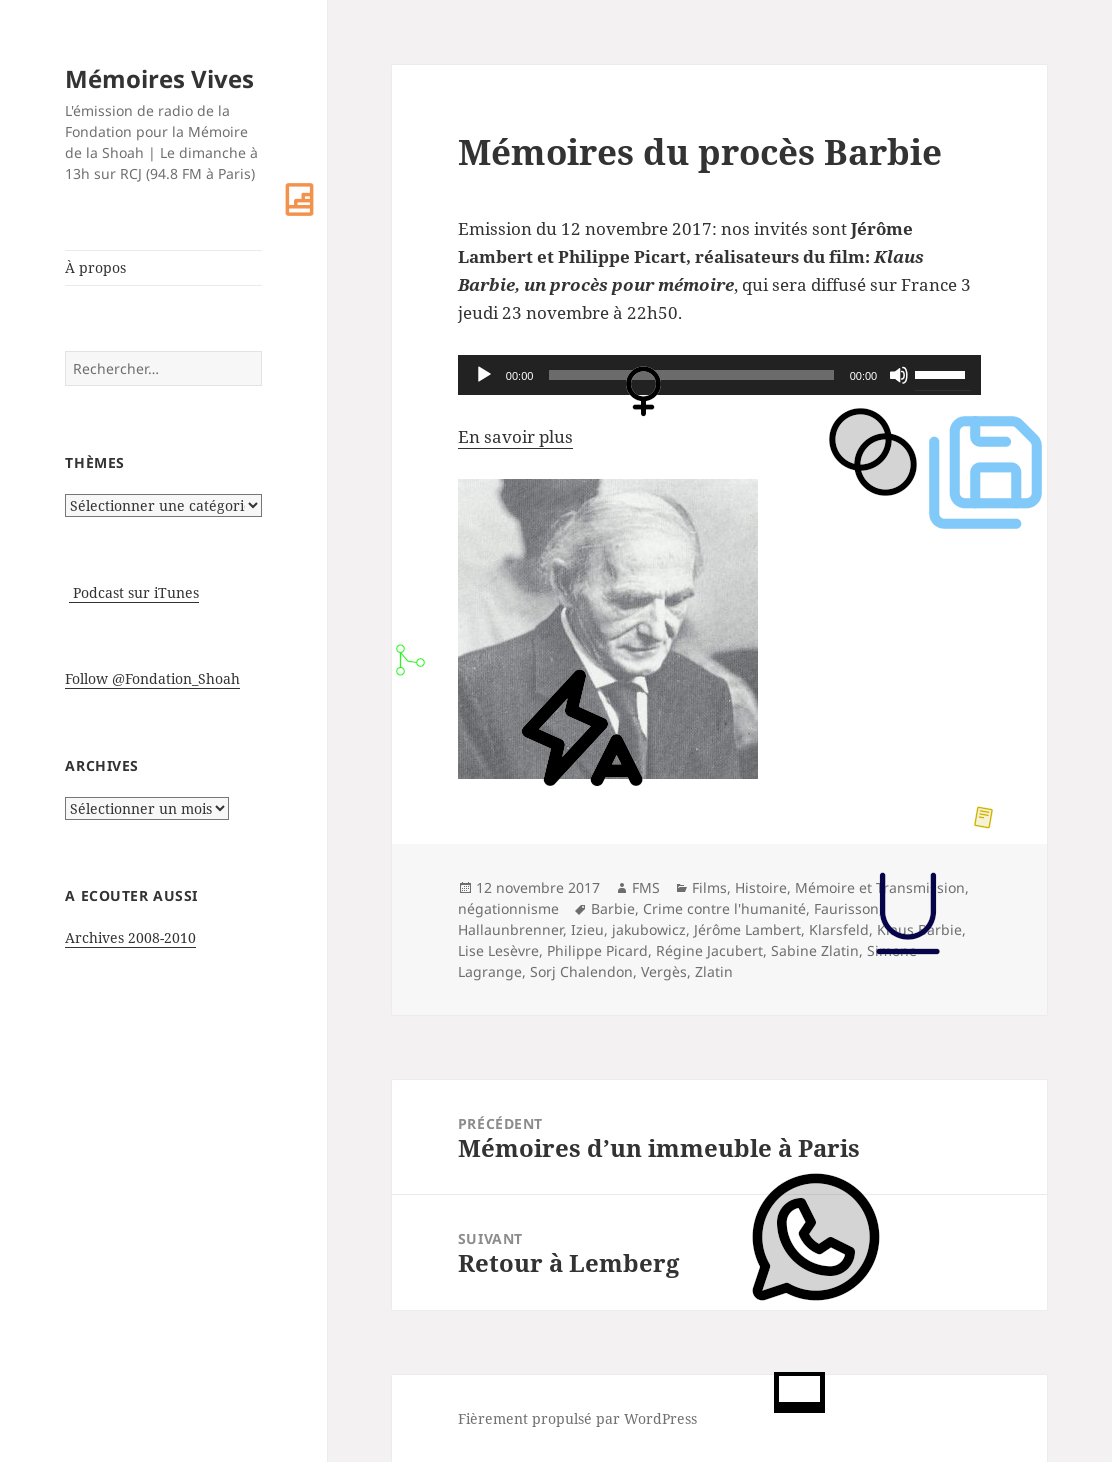 The image size is (1112, 1462). What do you see at coordinates (985, 472) in the screenshot?
I see `save all open files at once` at bounding box center [985, 472].